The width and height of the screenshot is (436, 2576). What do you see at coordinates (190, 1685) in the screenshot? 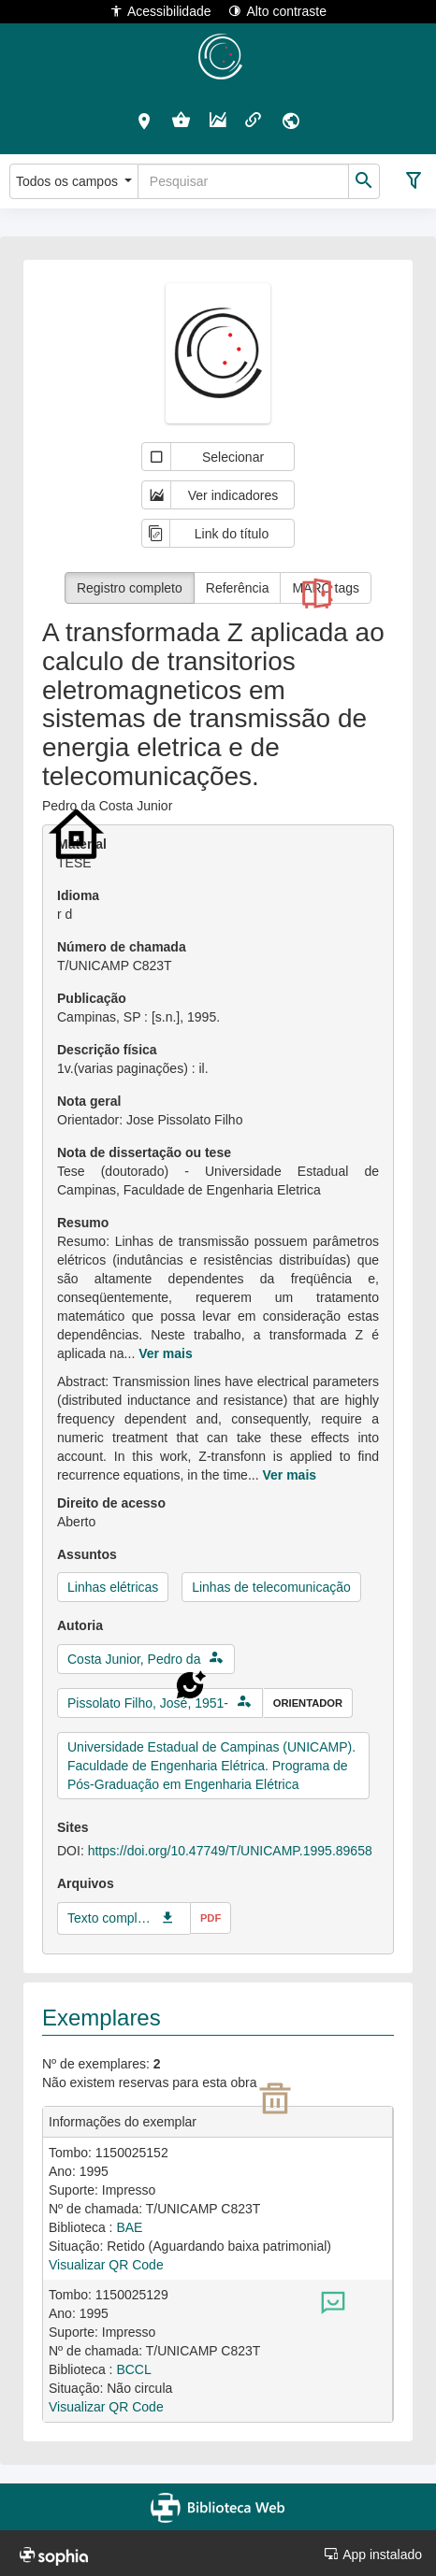
I see `chat with ai assistant` at bounding box center [190, 1685].